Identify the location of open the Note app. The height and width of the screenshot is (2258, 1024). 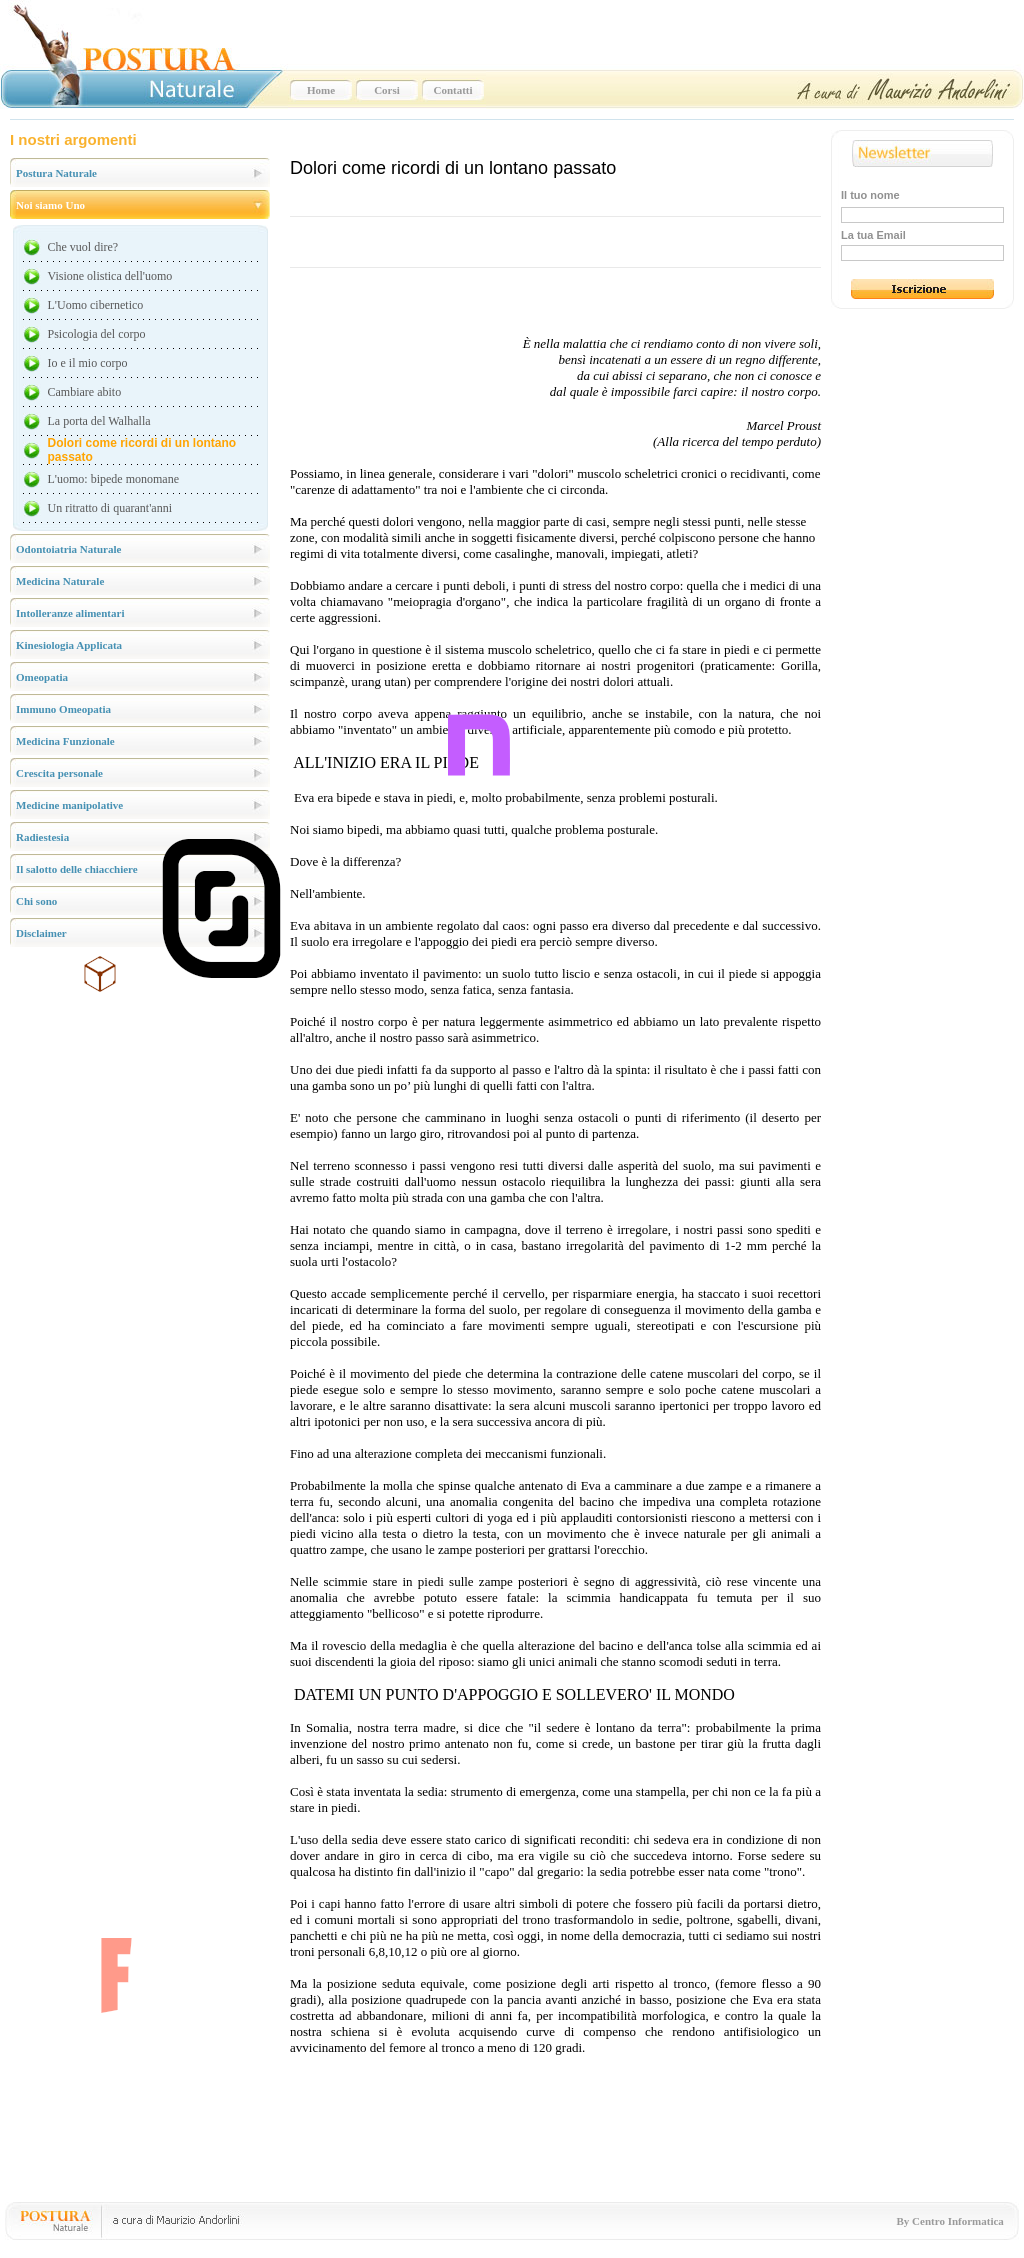
(479, 745).